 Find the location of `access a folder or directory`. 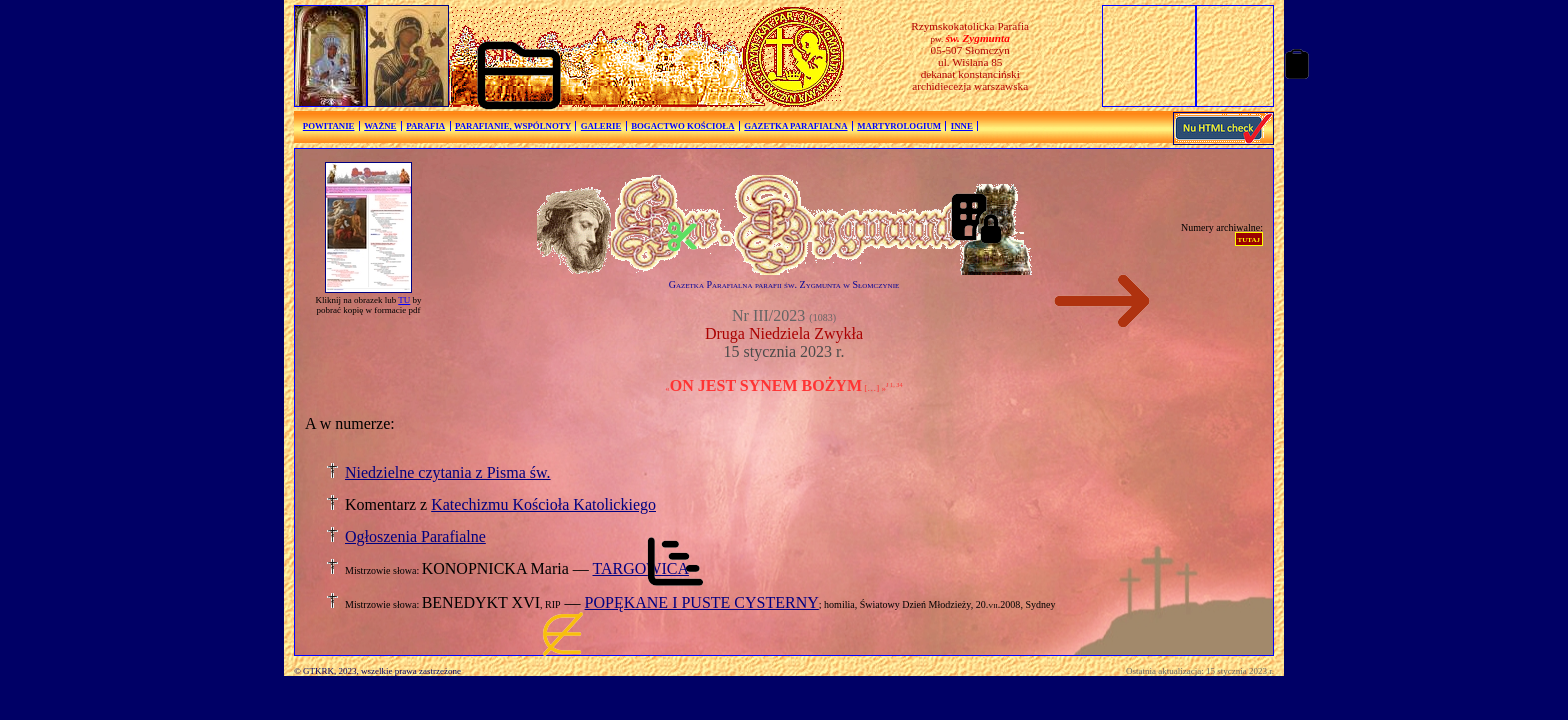

access a folder or directory is located at coordinates (519, 78).